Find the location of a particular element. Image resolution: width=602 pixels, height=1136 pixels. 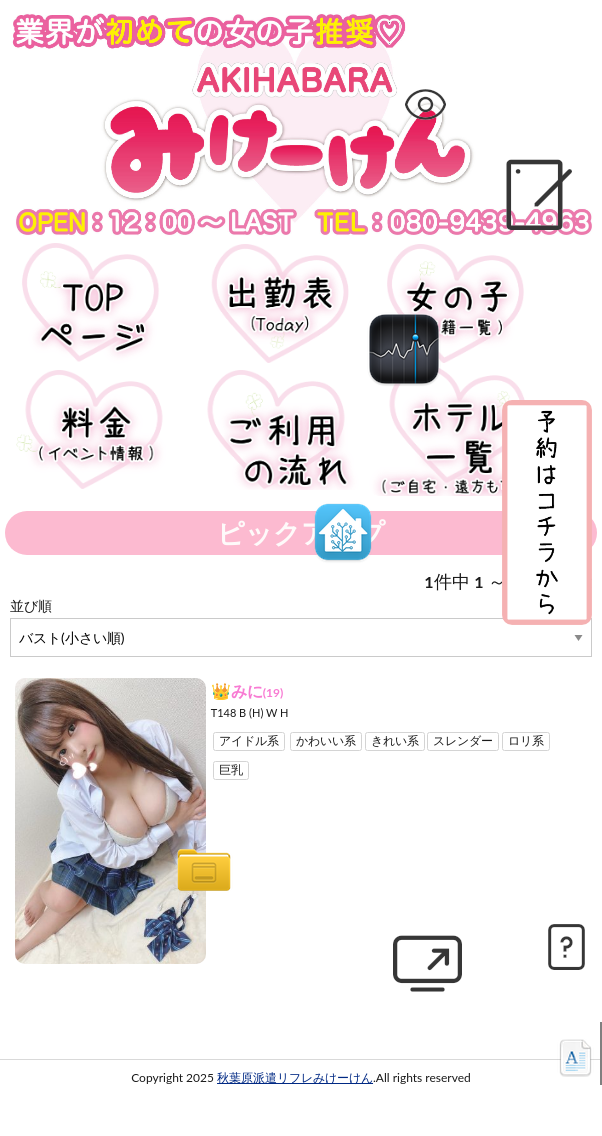

a word processor or text document file is located at coordinates (575, 1057).